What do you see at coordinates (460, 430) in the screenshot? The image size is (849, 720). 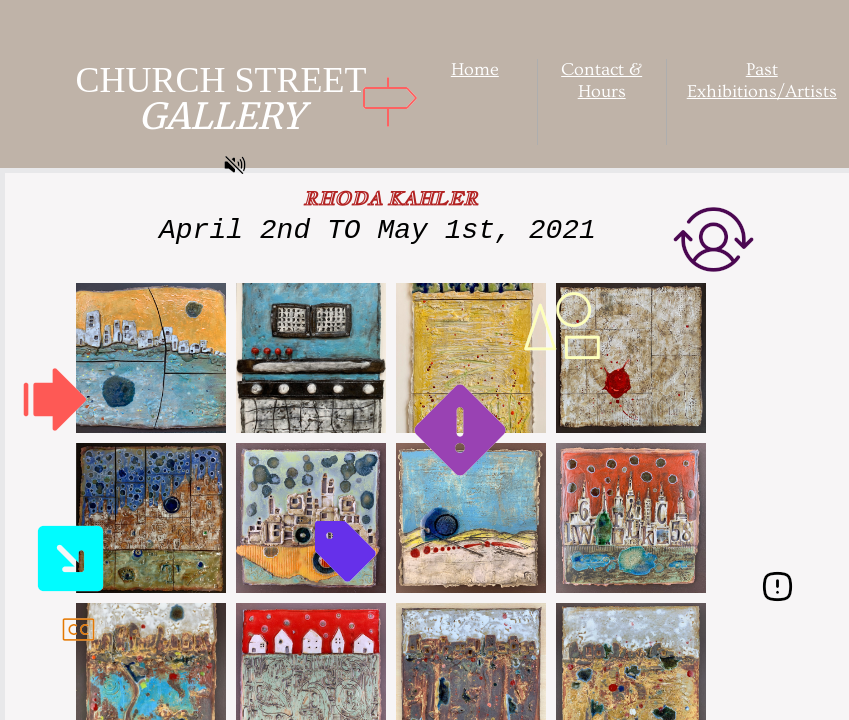 I see `indicates a warning or alert status` at bounding box center [460, 430].